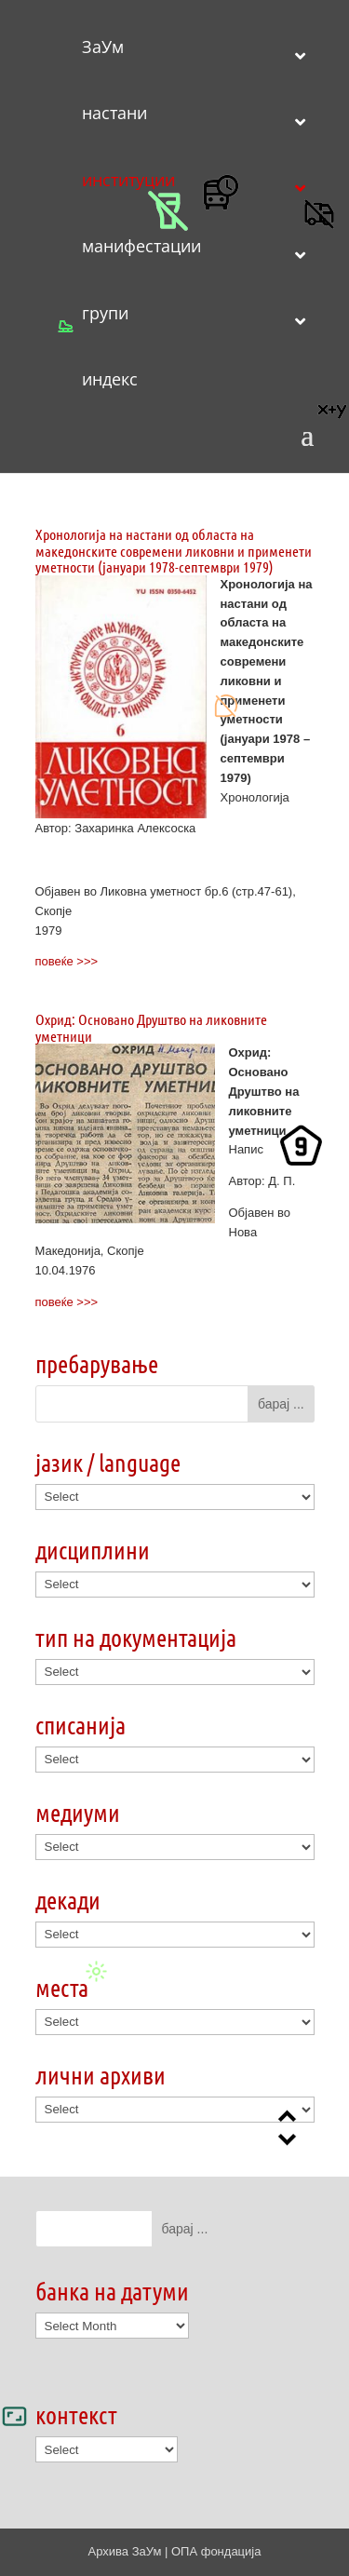 The image size is (349, 2576). Describe the element at coordinates (65, 326) in the screenshot. I see `view ice skating activities or rinks` at that location.